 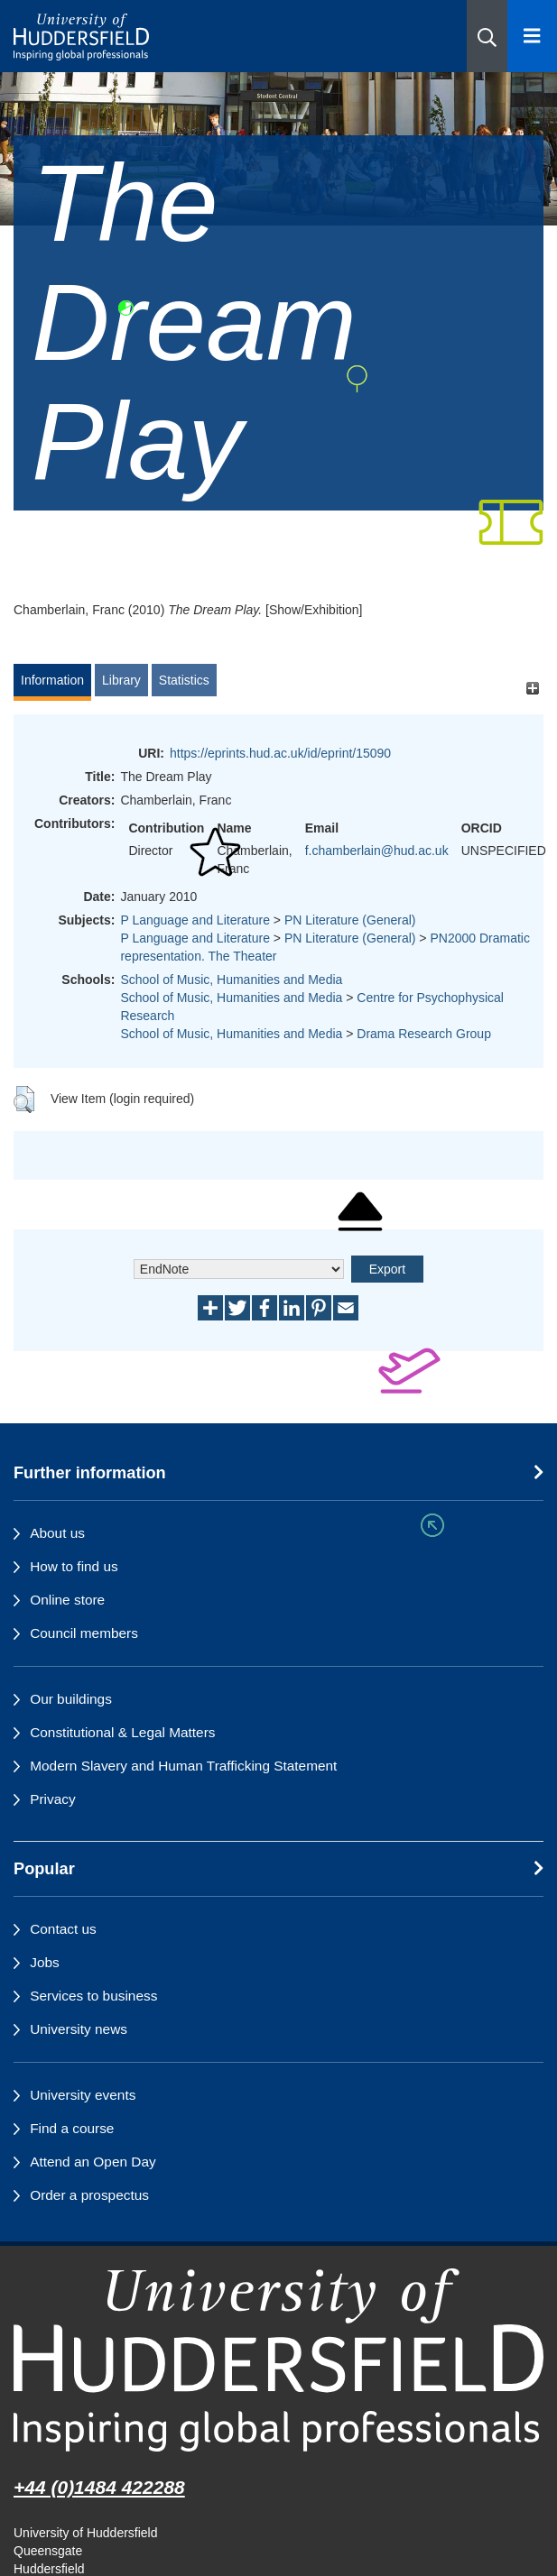 I want to click on view your tickets or passes, so click(x=511, y=522).